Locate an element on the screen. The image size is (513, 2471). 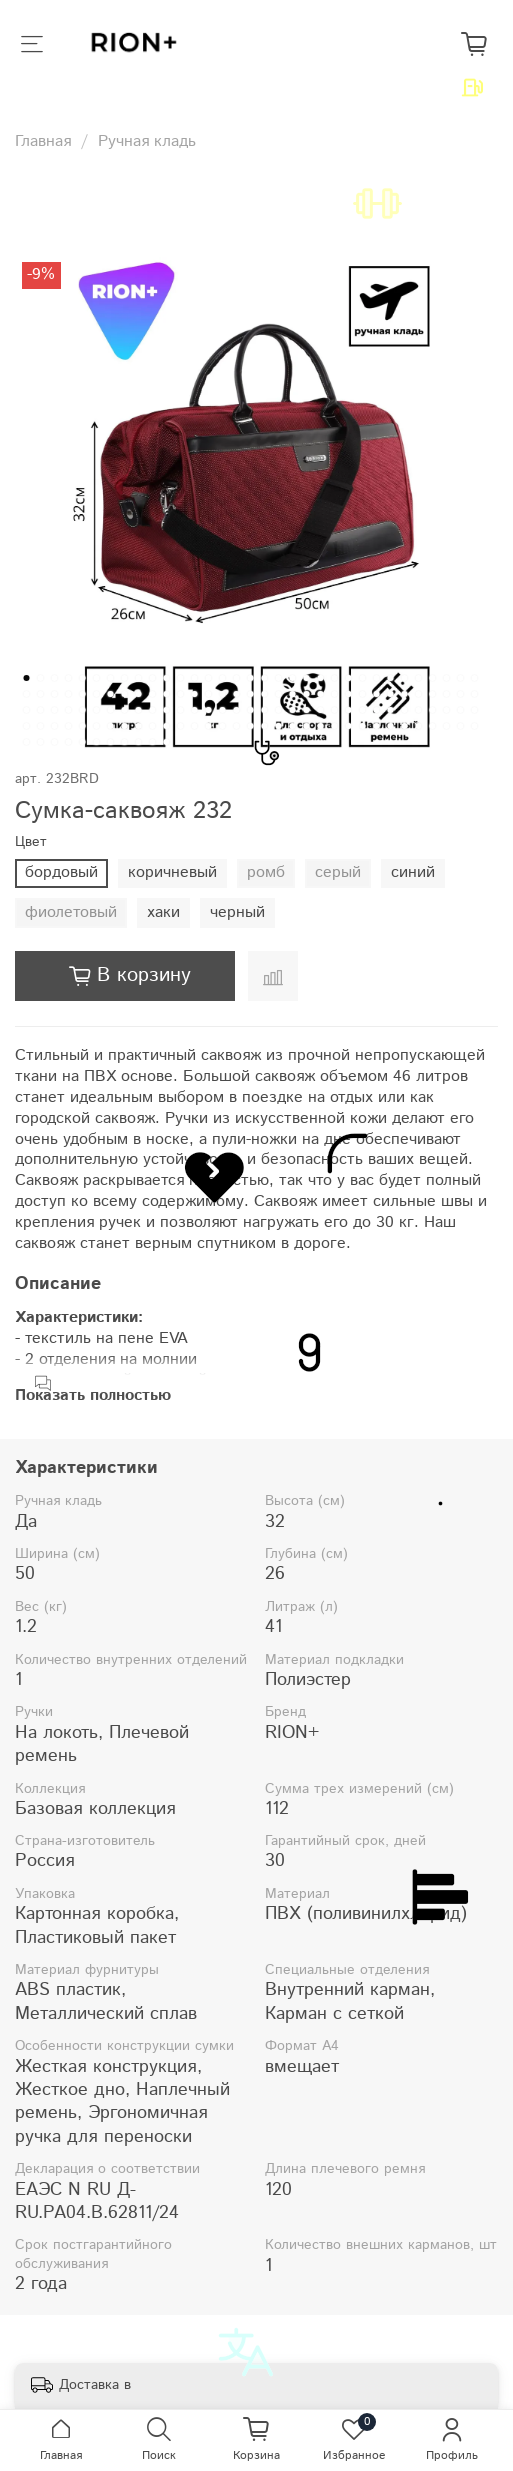
unlike or remove from favorites is located at coordinates (214, 1175).